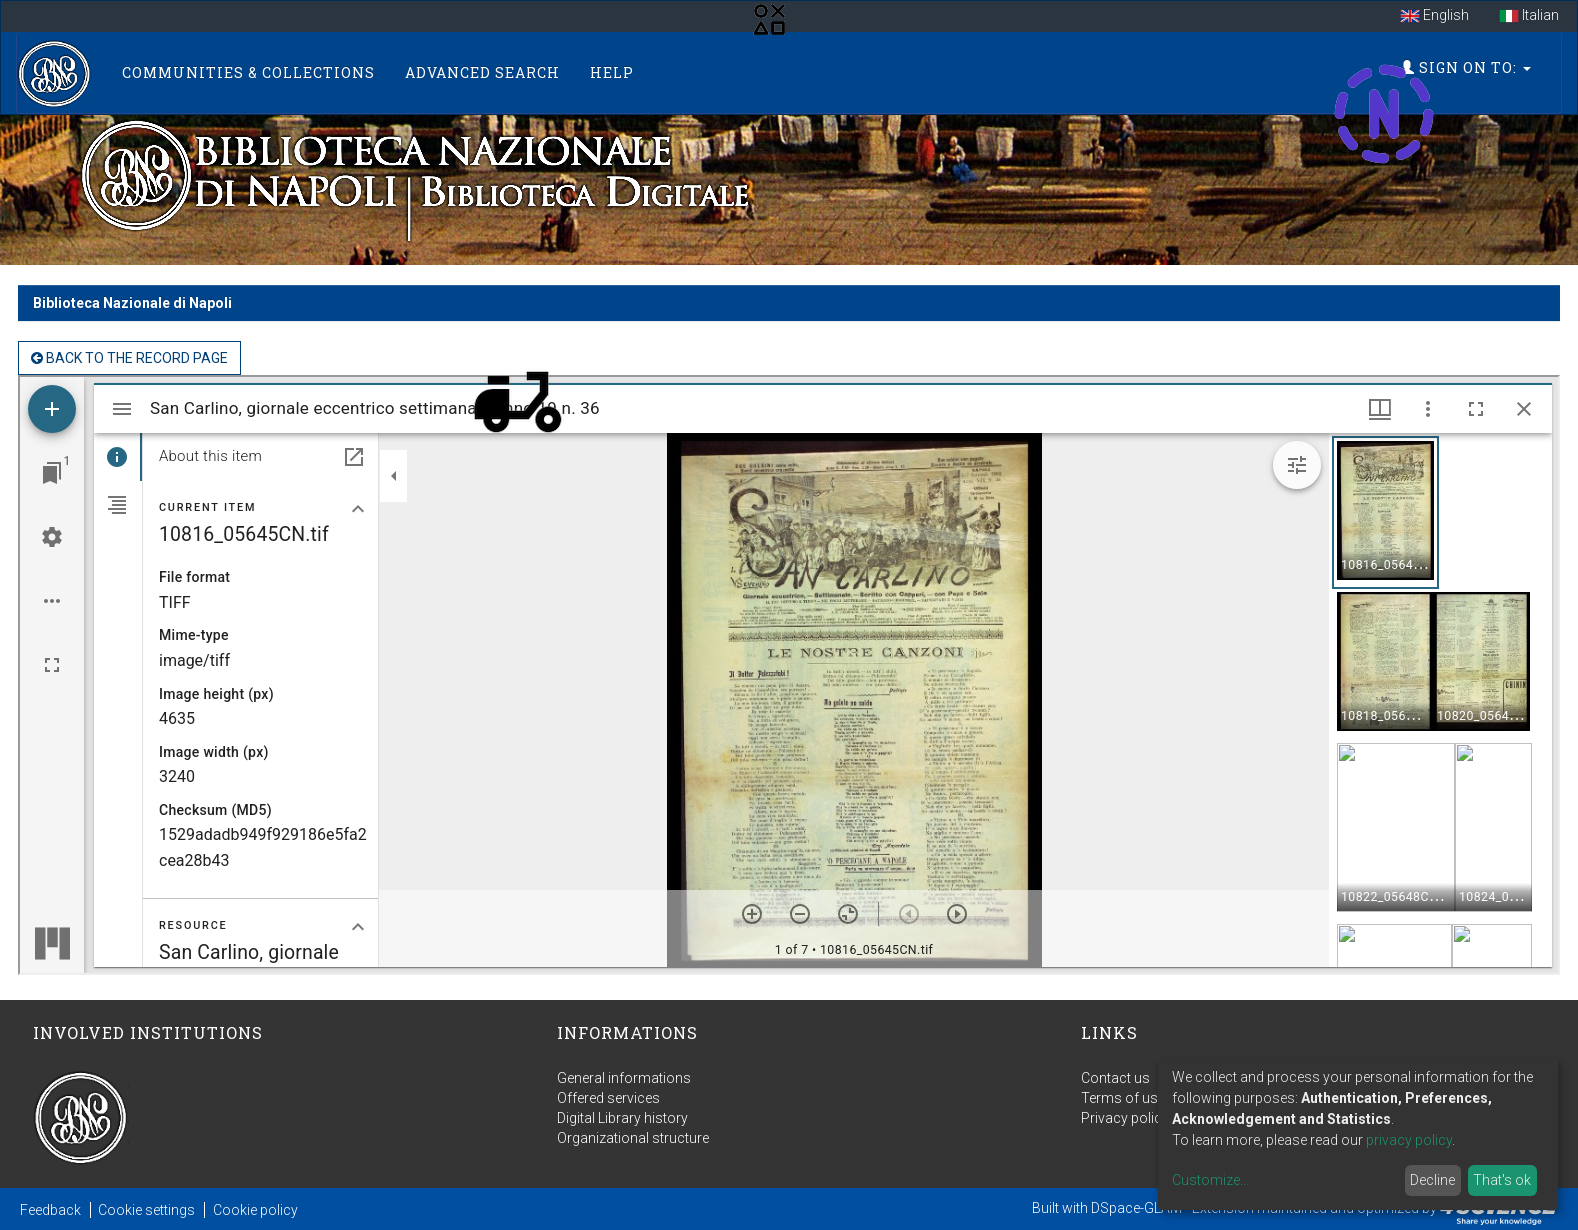 The image size is (1578, 1230). What do you see at coordinates (769, 19) in the screenshot?
I see `browse icon library or icon picker` at bounding box center [769, 19].